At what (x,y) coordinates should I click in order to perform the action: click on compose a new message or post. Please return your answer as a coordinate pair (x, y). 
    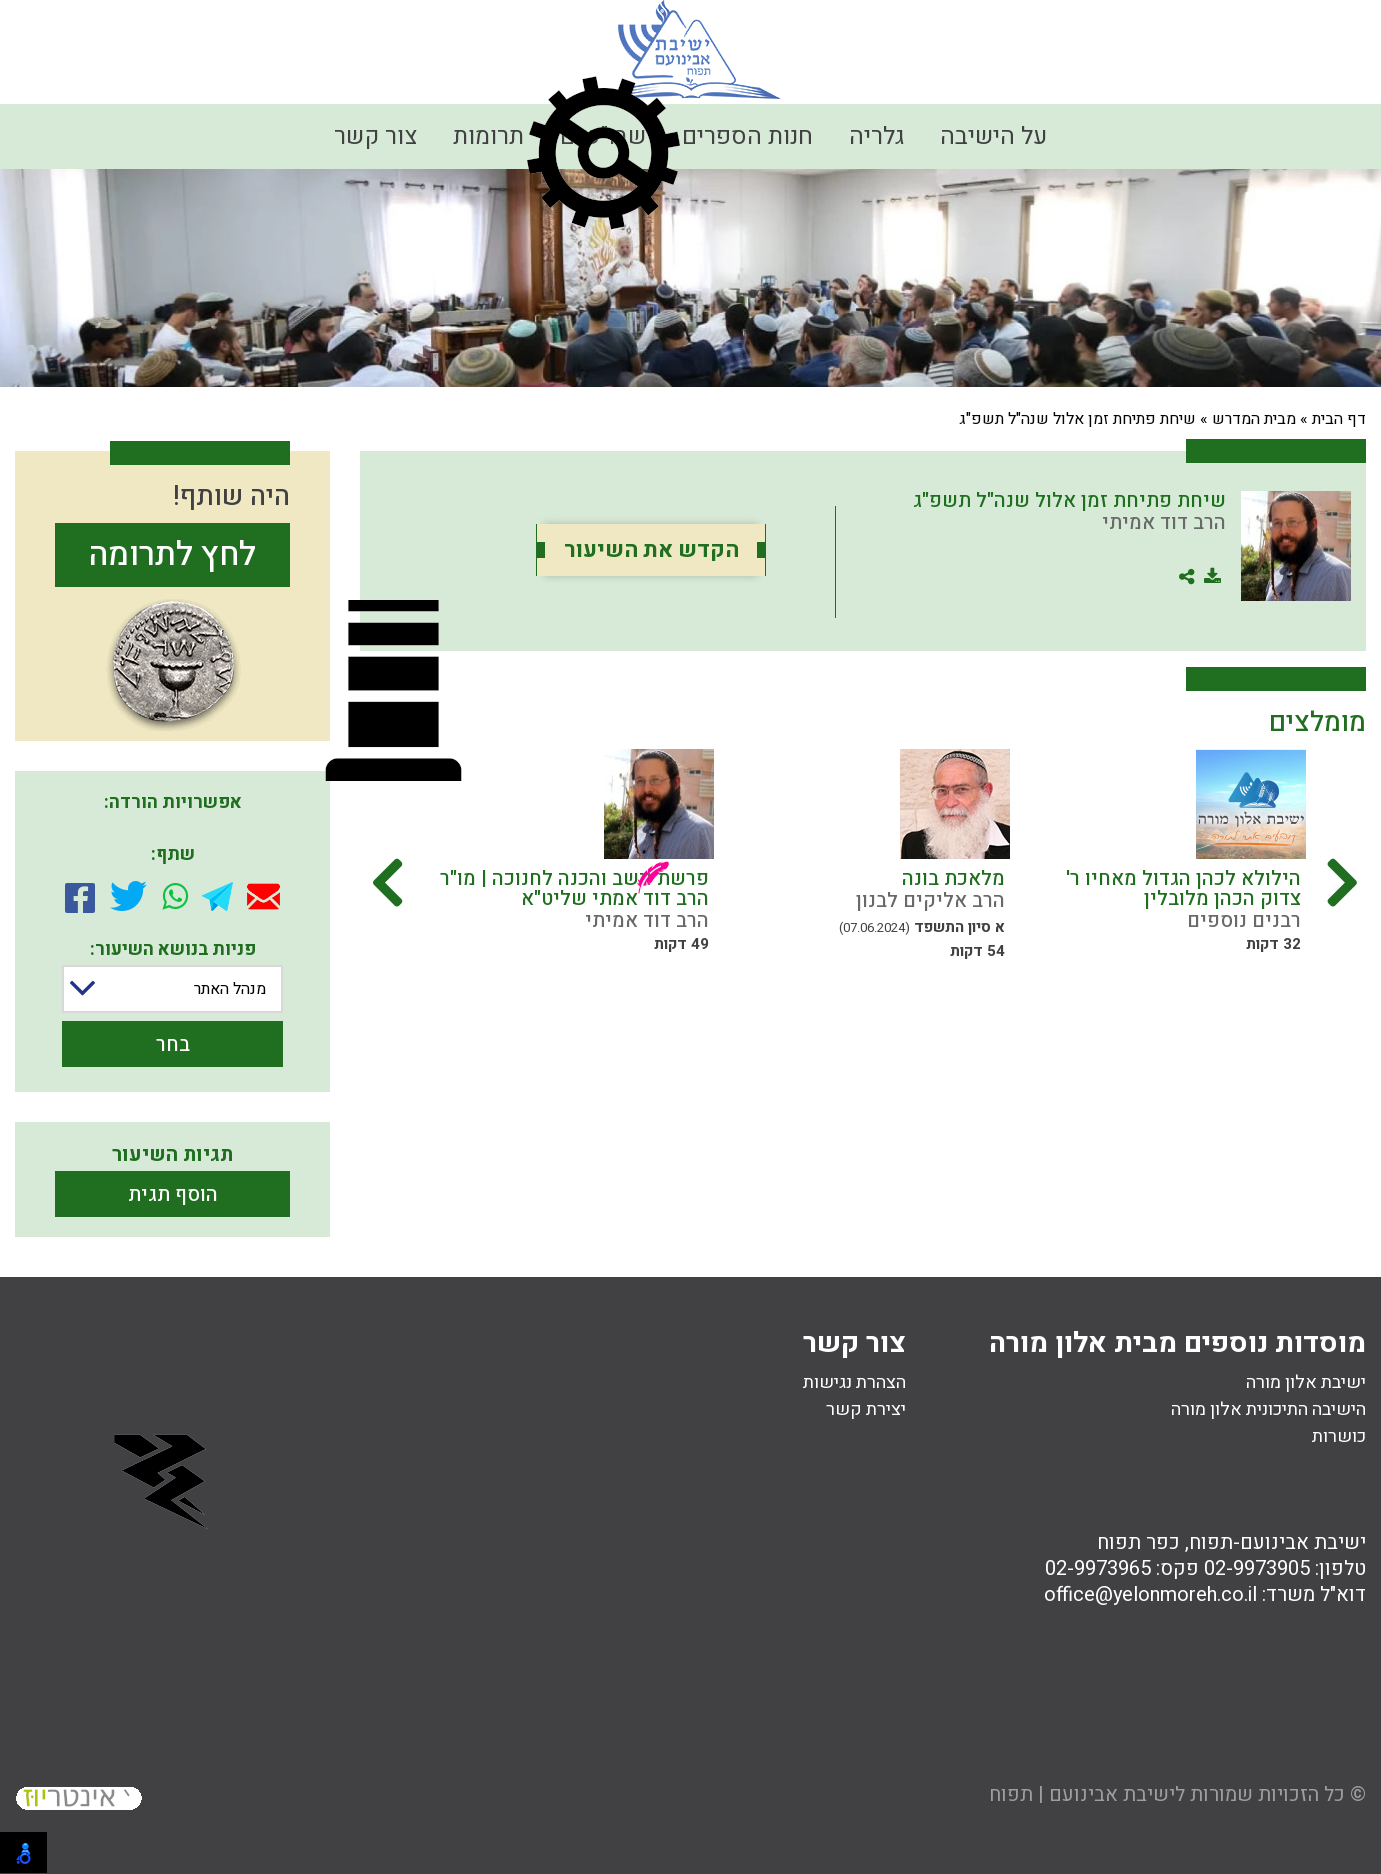
    Looking at the image, I should click on (652, 877).